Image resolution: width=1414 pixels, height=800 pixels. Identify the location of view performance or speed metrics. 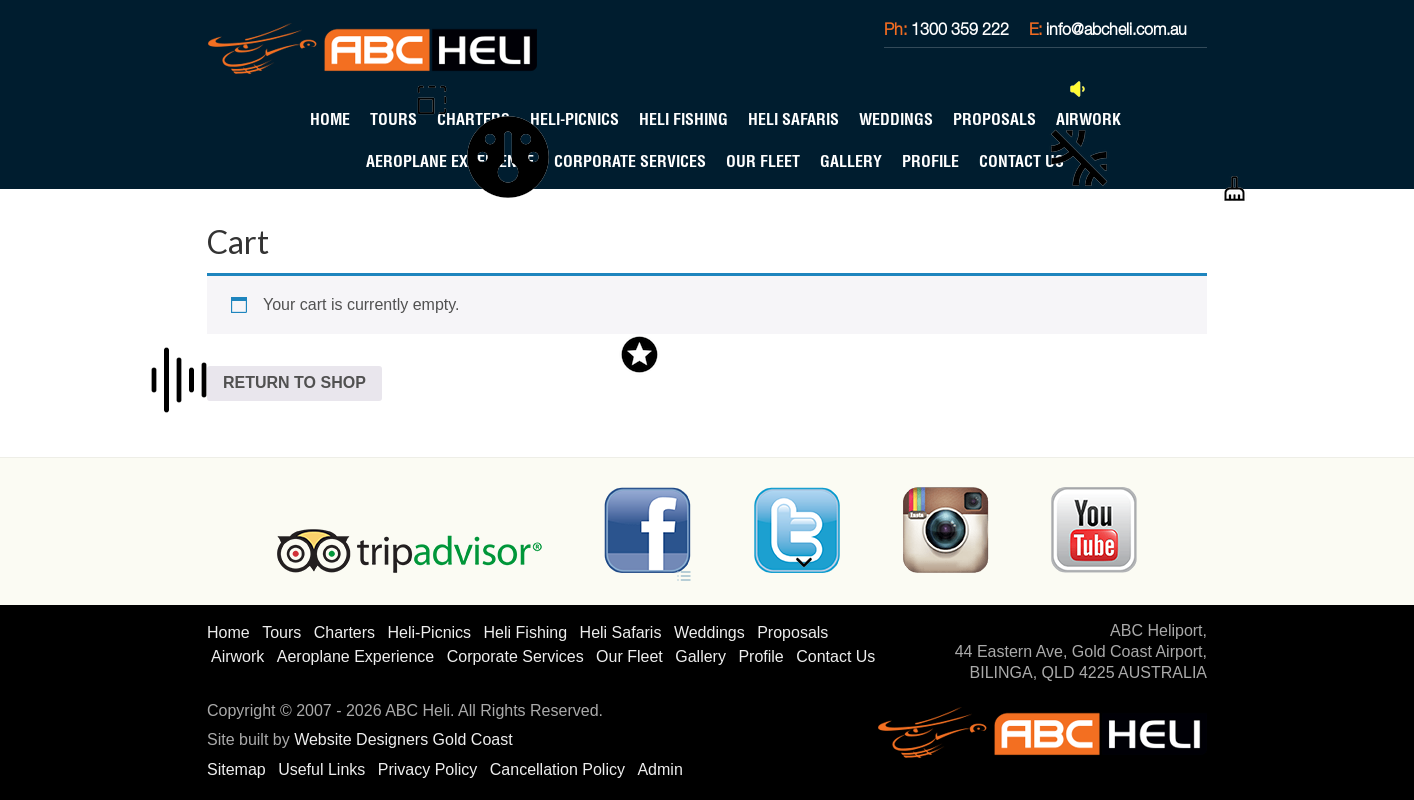
(508, 157).